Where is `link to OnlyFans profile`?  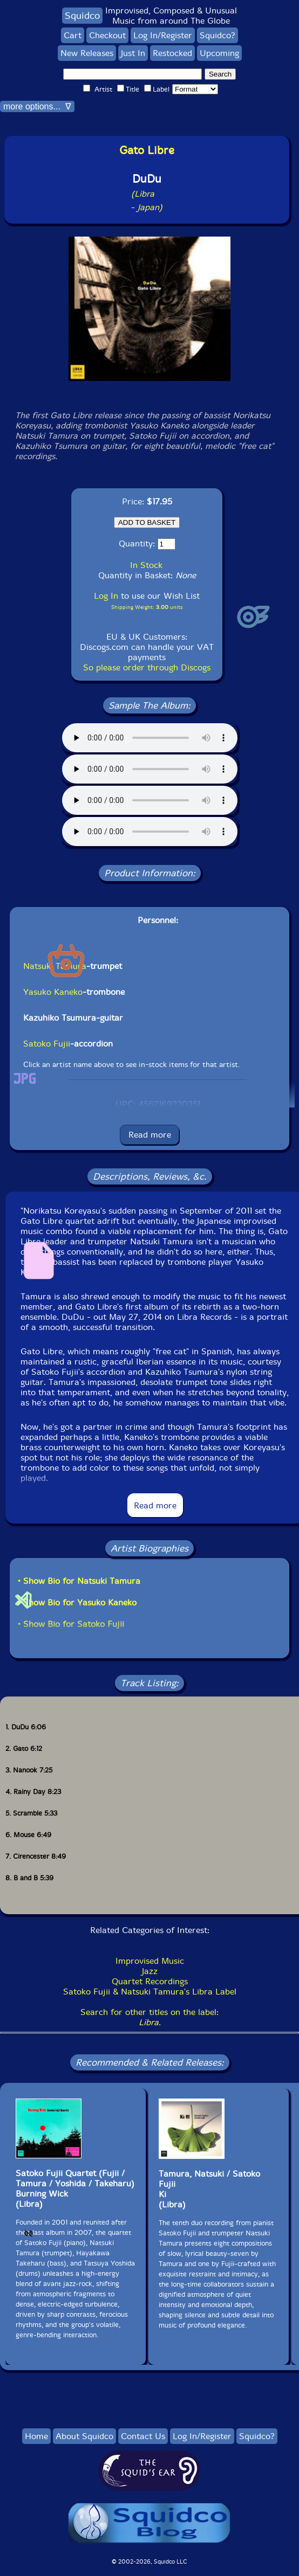 link to OnlyFans profile is located at coordinates (253, 616).